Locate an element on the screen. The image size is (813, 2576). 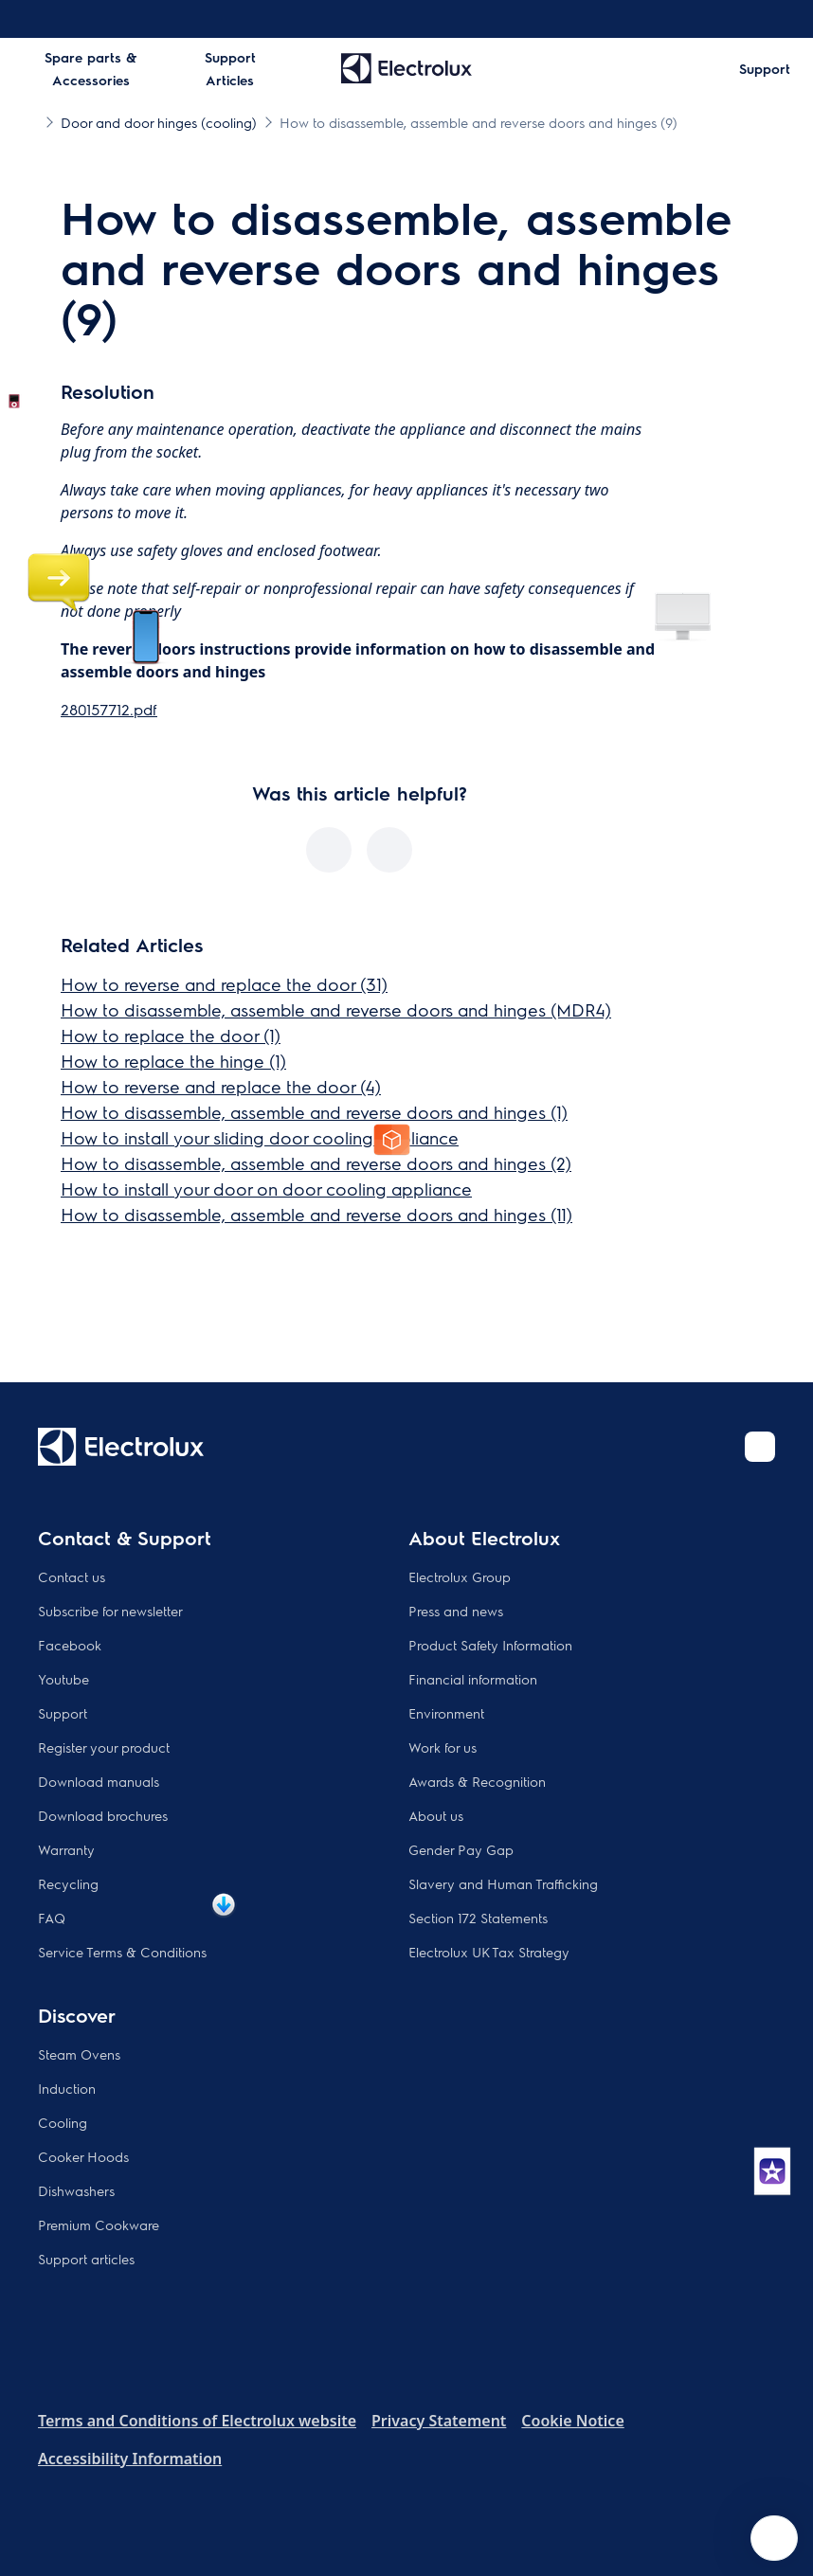
indicates a connected iPod nano device is located at coordinates (14, 398).